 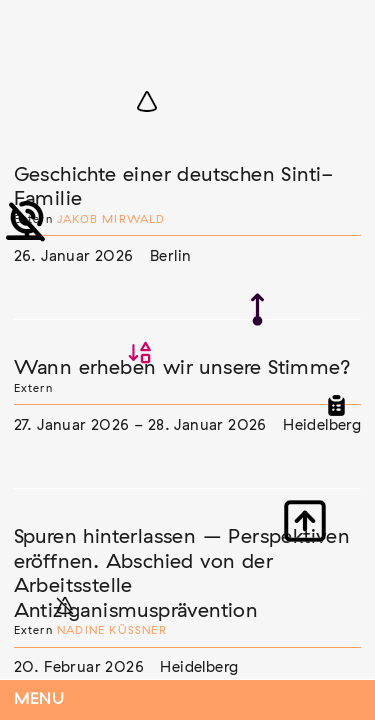 I want to click on view task list or checklist, so click(x=336, y=405).